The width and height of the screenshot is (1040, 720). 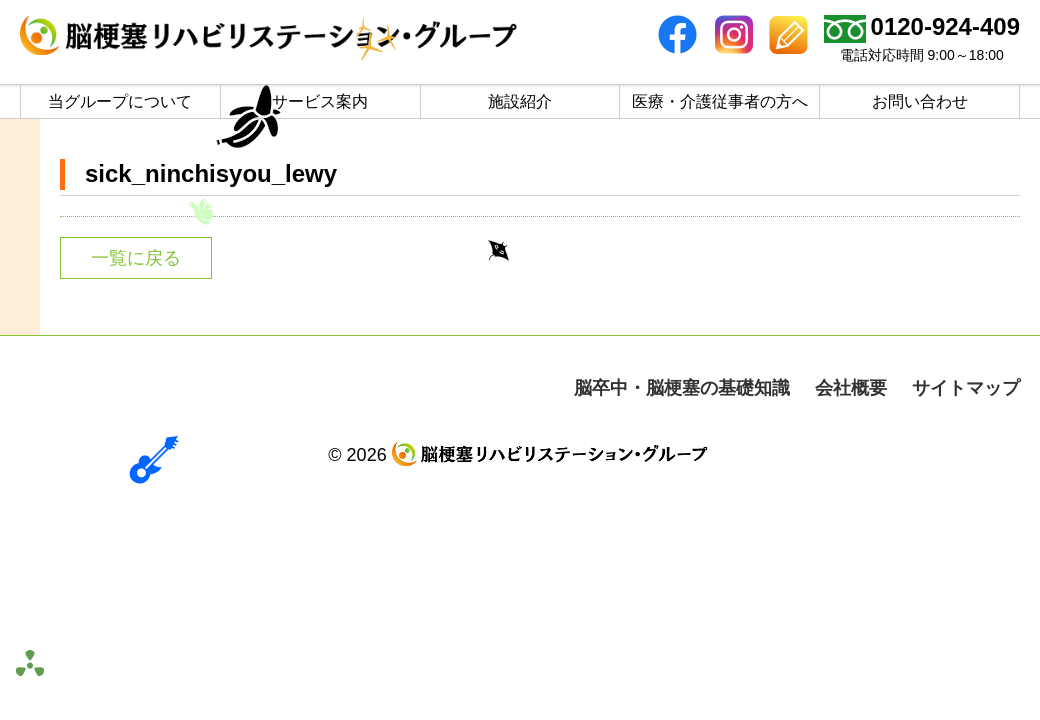 What do you see at coordinates (376, 39) in the screenshot?
I see `deploy caltrops to slow enemies` at bounding box center [376, 39].